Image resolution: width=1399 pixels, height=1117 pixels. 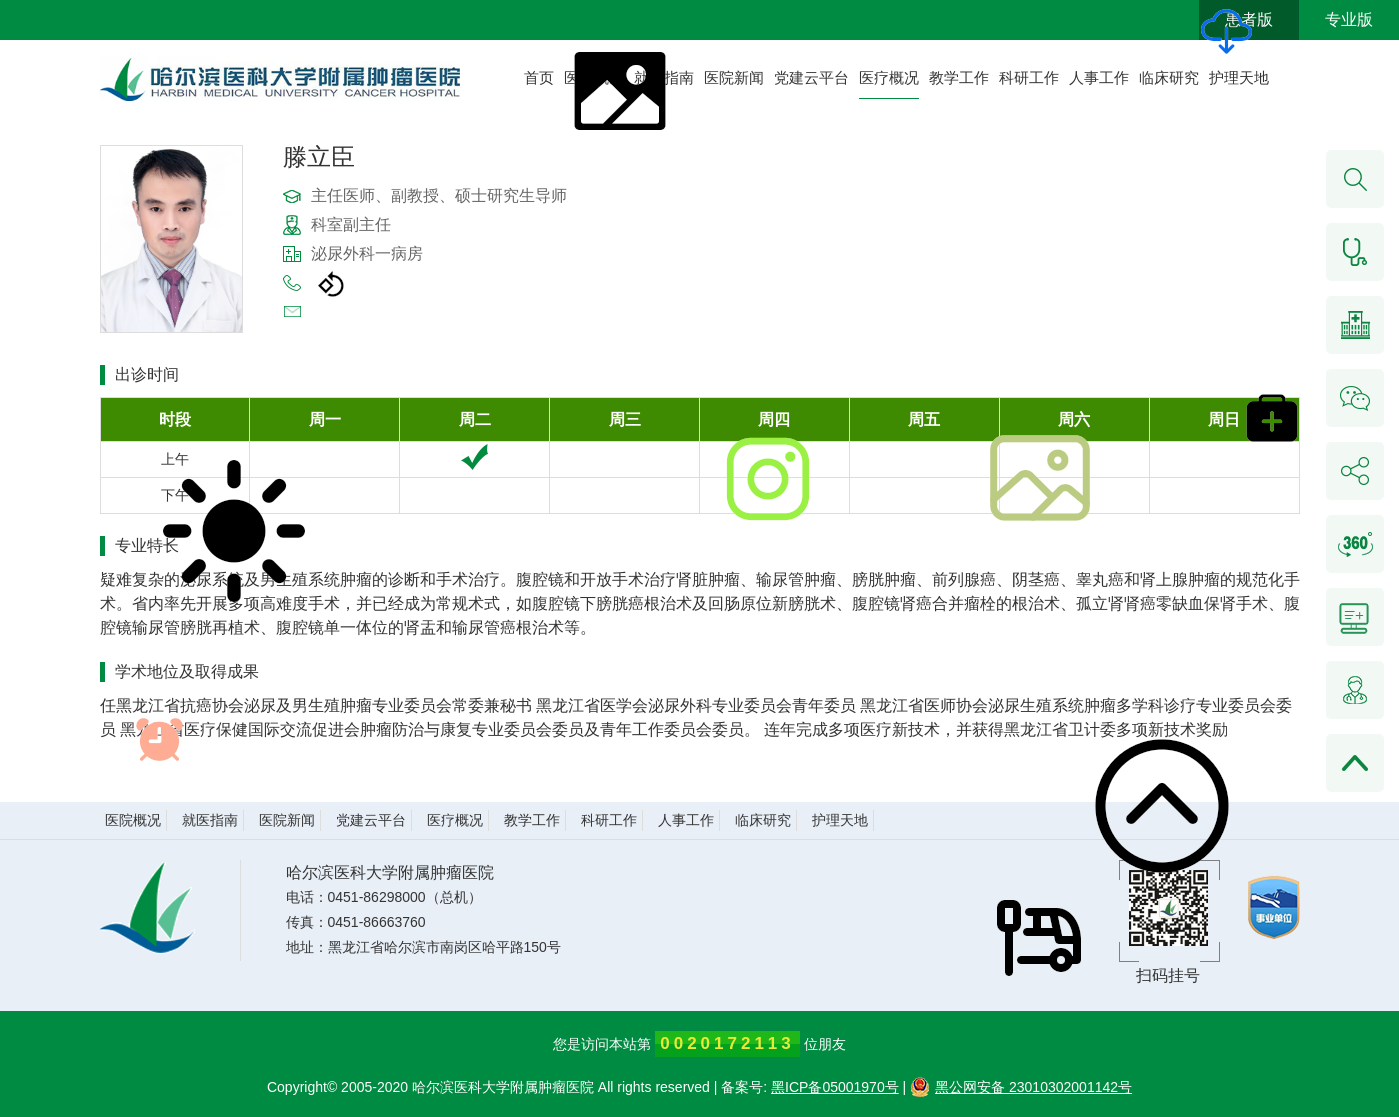 I want to click on access health or medical information, so click(x=1272, y=418).